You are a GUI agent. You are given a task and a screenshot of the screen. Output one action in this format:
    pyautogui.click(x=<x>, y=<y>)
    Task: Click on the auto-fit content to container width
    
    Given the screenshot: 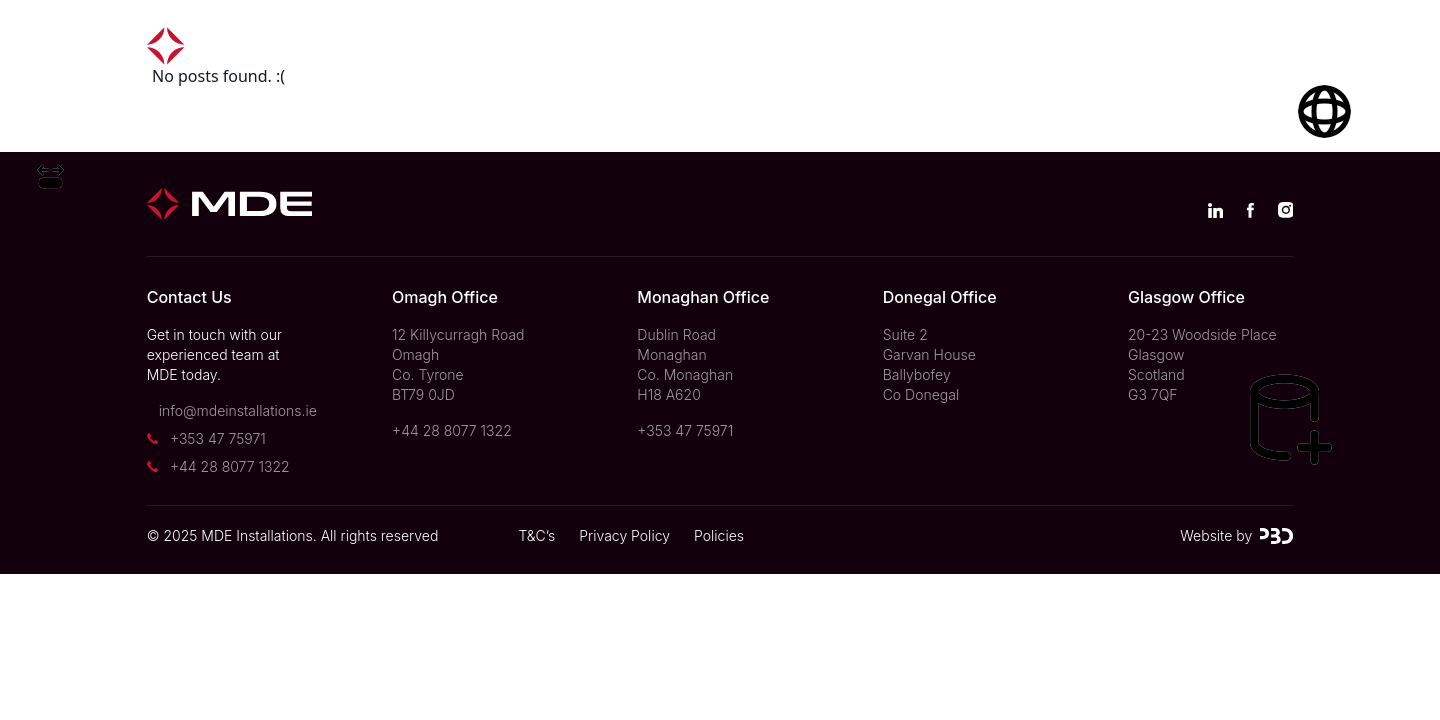 What is the action you would take?
    pyautogui.click(x=50, y=176)
    